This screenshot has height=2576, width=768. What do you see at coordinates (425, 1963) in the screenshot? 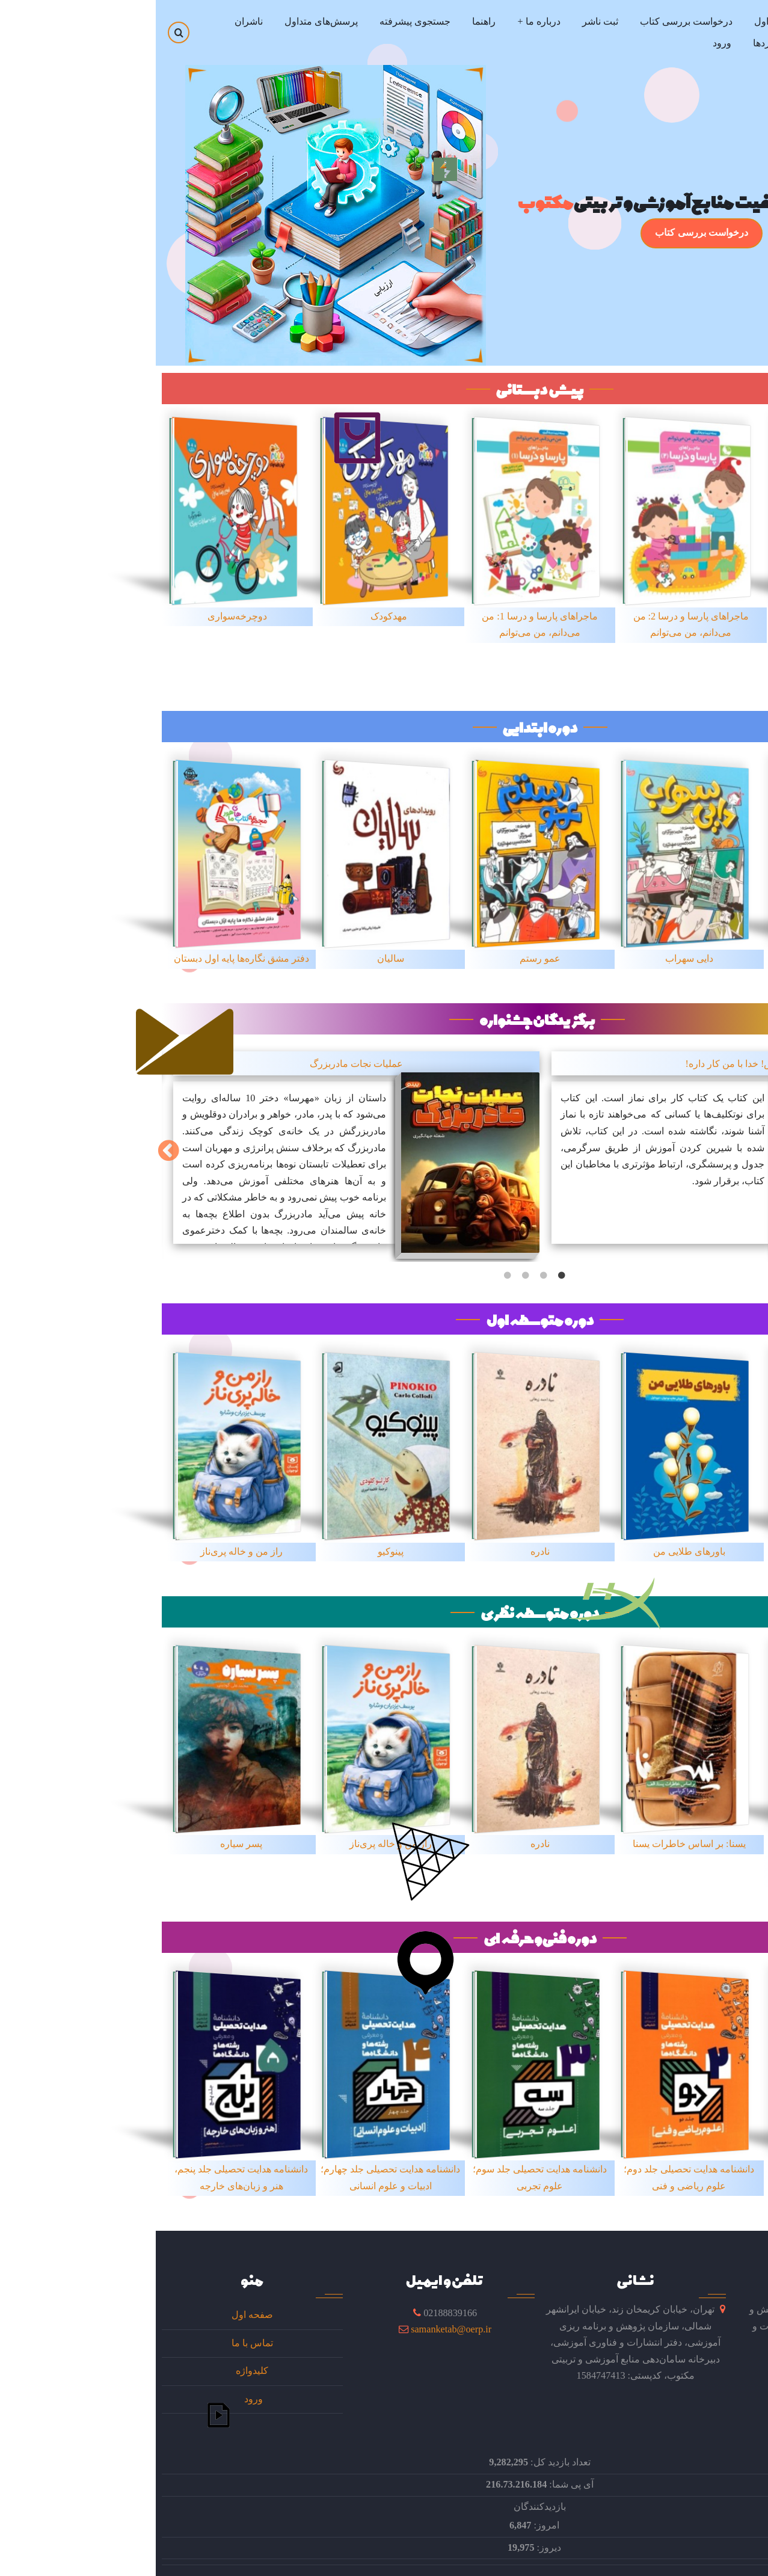
I see `open OsmAnd navigation app` at bounding box center [425, 1963].